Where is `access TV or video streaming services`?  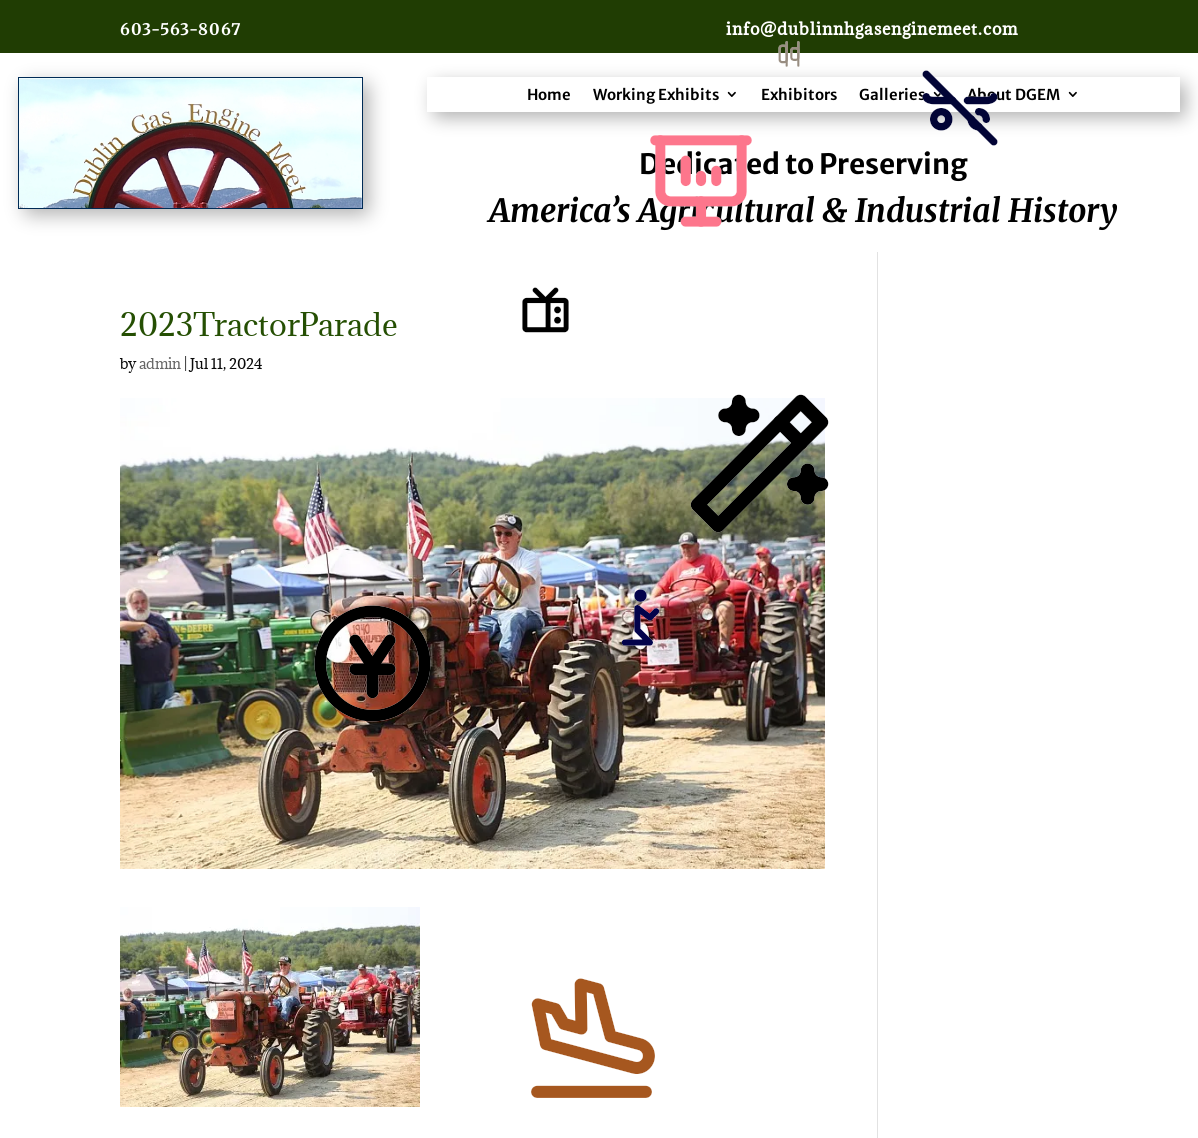
access TV or video streaming services is located at coordinates (545, 312).